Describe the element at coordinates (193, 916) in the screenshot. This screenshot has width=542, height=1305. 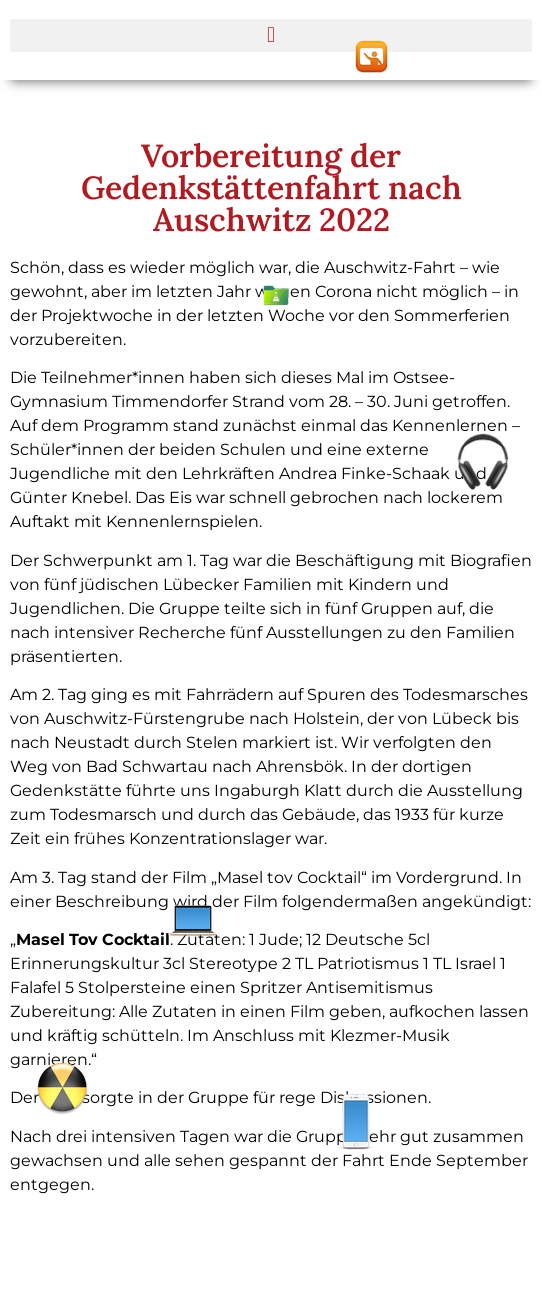
I see `represents a macbook device in system settings` at that location.